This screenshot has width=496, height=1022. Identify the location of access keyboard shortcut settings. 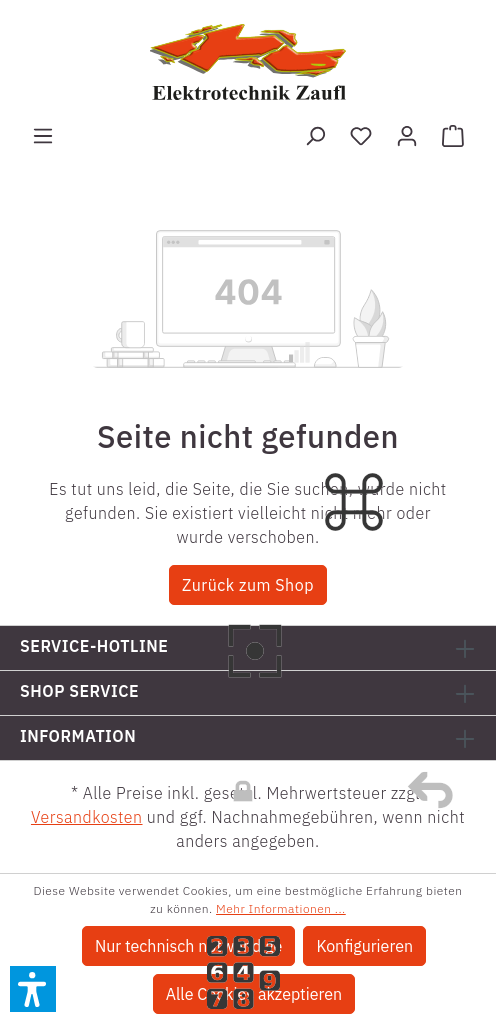
(354, 502).